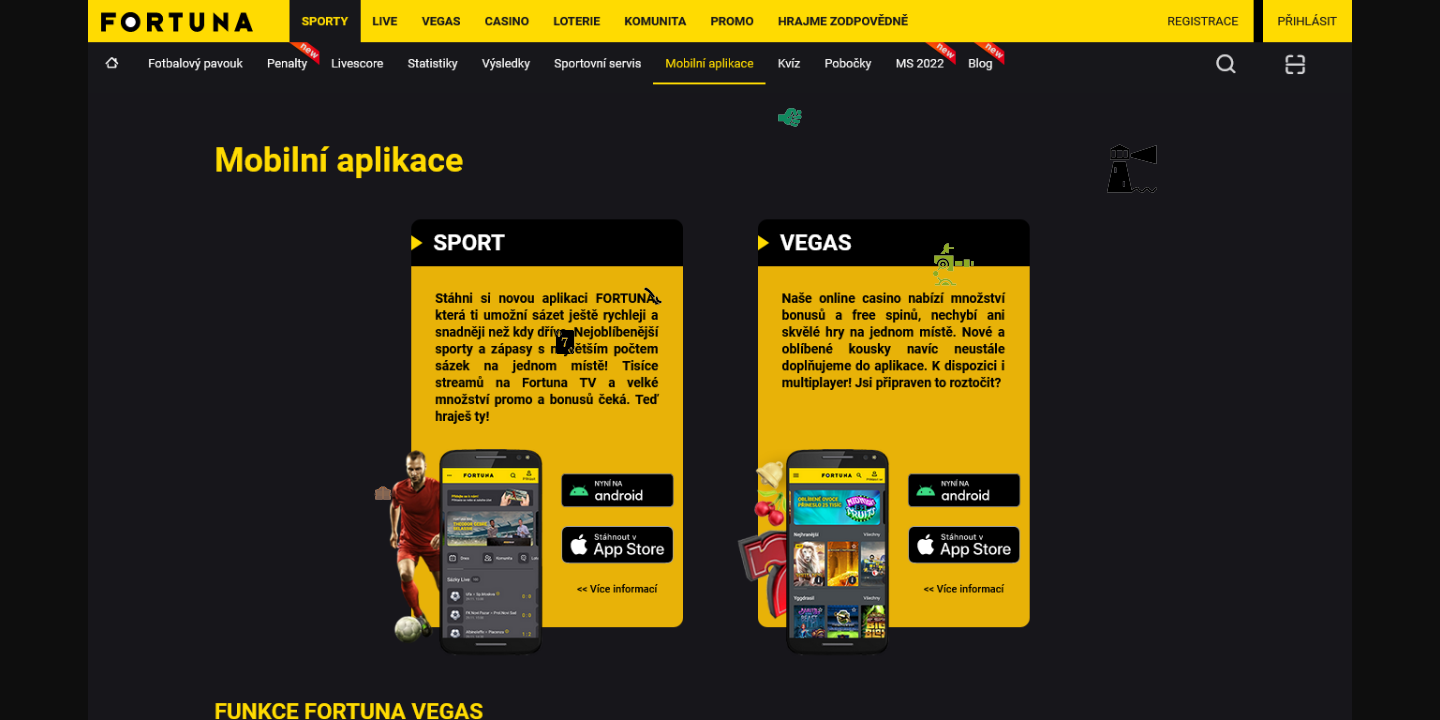 The width and height of the screenshot is (1440, 720). I want to click on navigate to coastal or maritime features, so click(1132, 167).